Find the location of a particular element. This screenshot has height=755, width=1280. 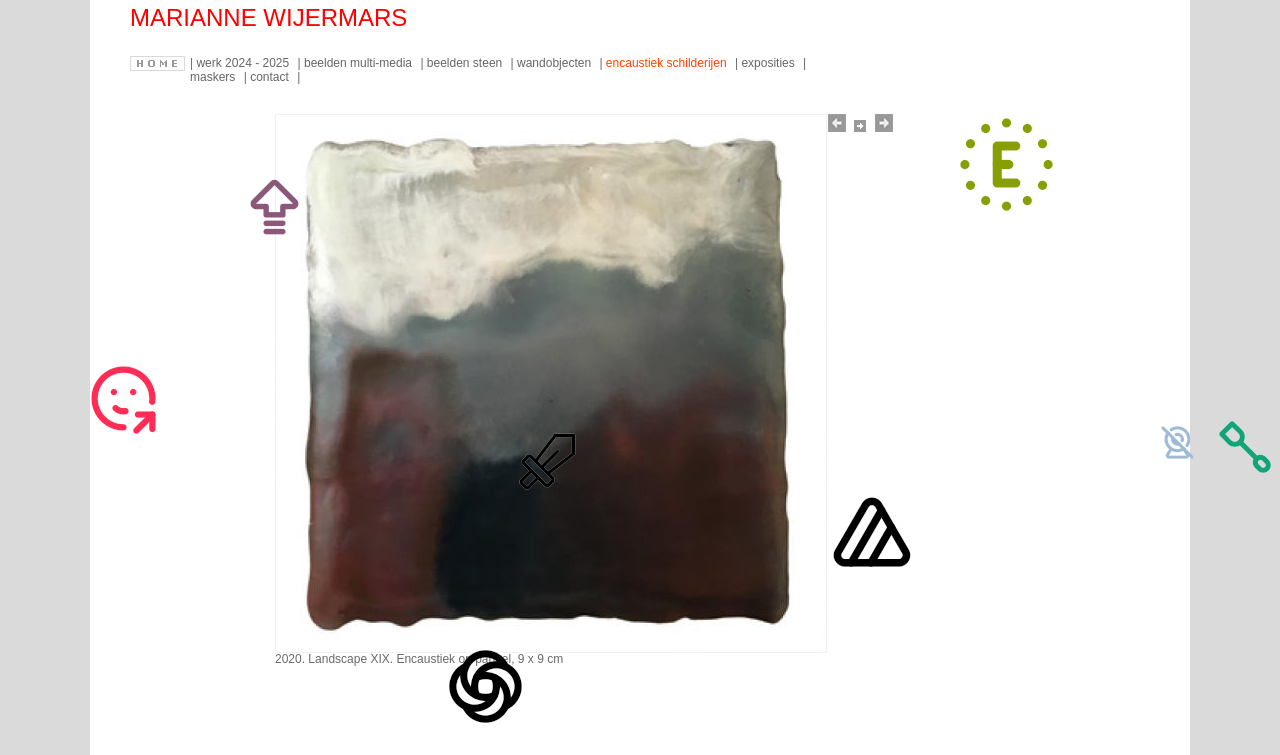

open loom video recording app is located at coordinates (485, 686).